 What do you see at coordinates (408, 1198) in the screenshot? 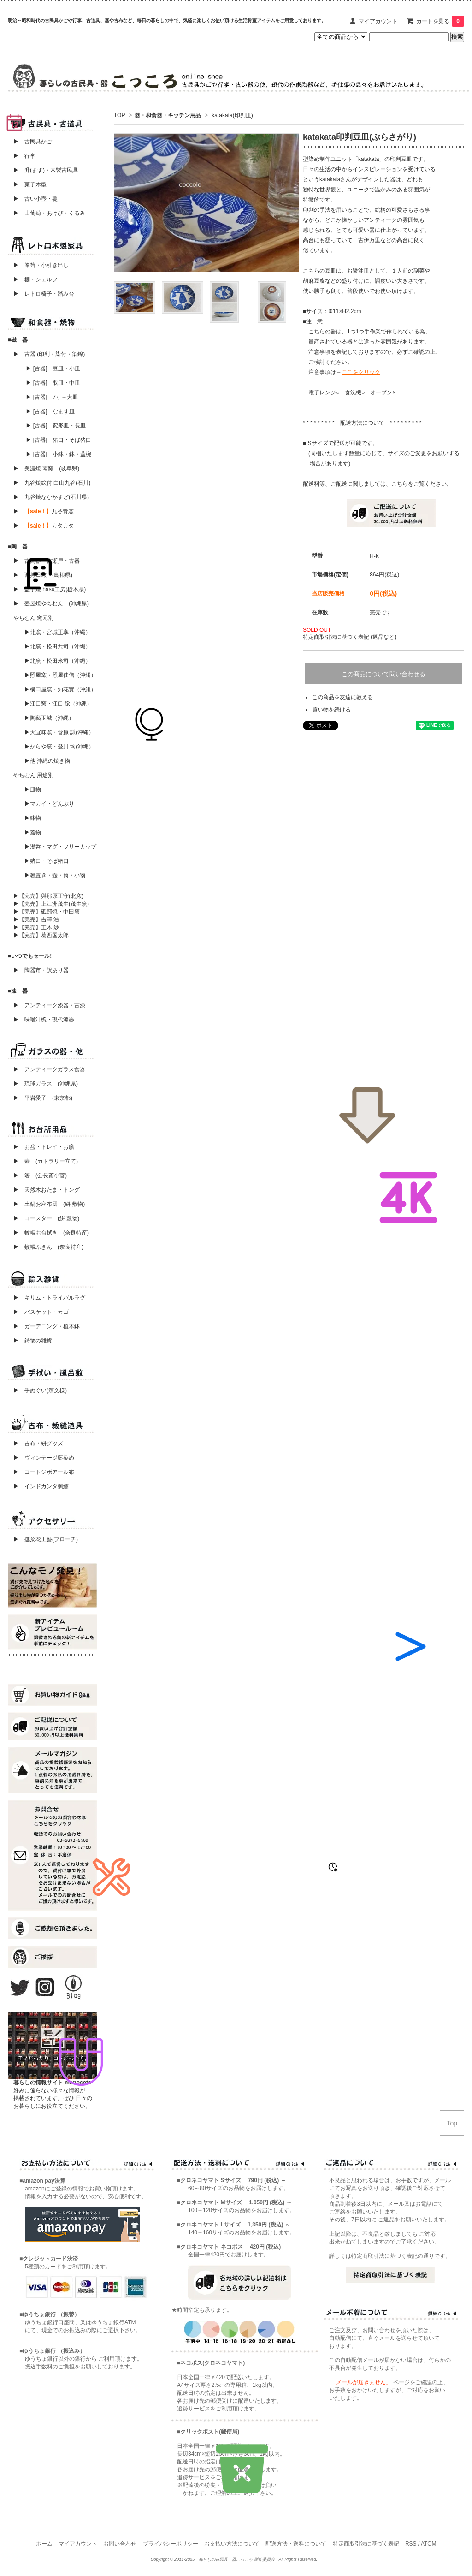
I see `indicates 4K video resolution available` at bounding box center [408, 1198].